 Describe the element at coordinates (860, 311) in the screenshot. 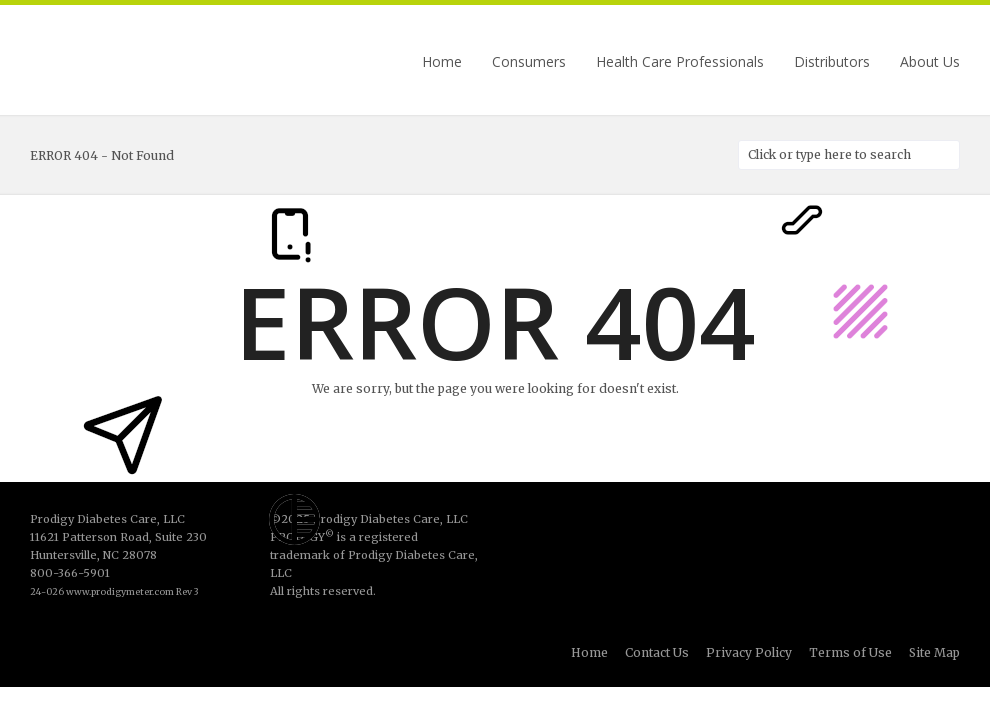

I see `apply texture or pattern to selection` at that location.